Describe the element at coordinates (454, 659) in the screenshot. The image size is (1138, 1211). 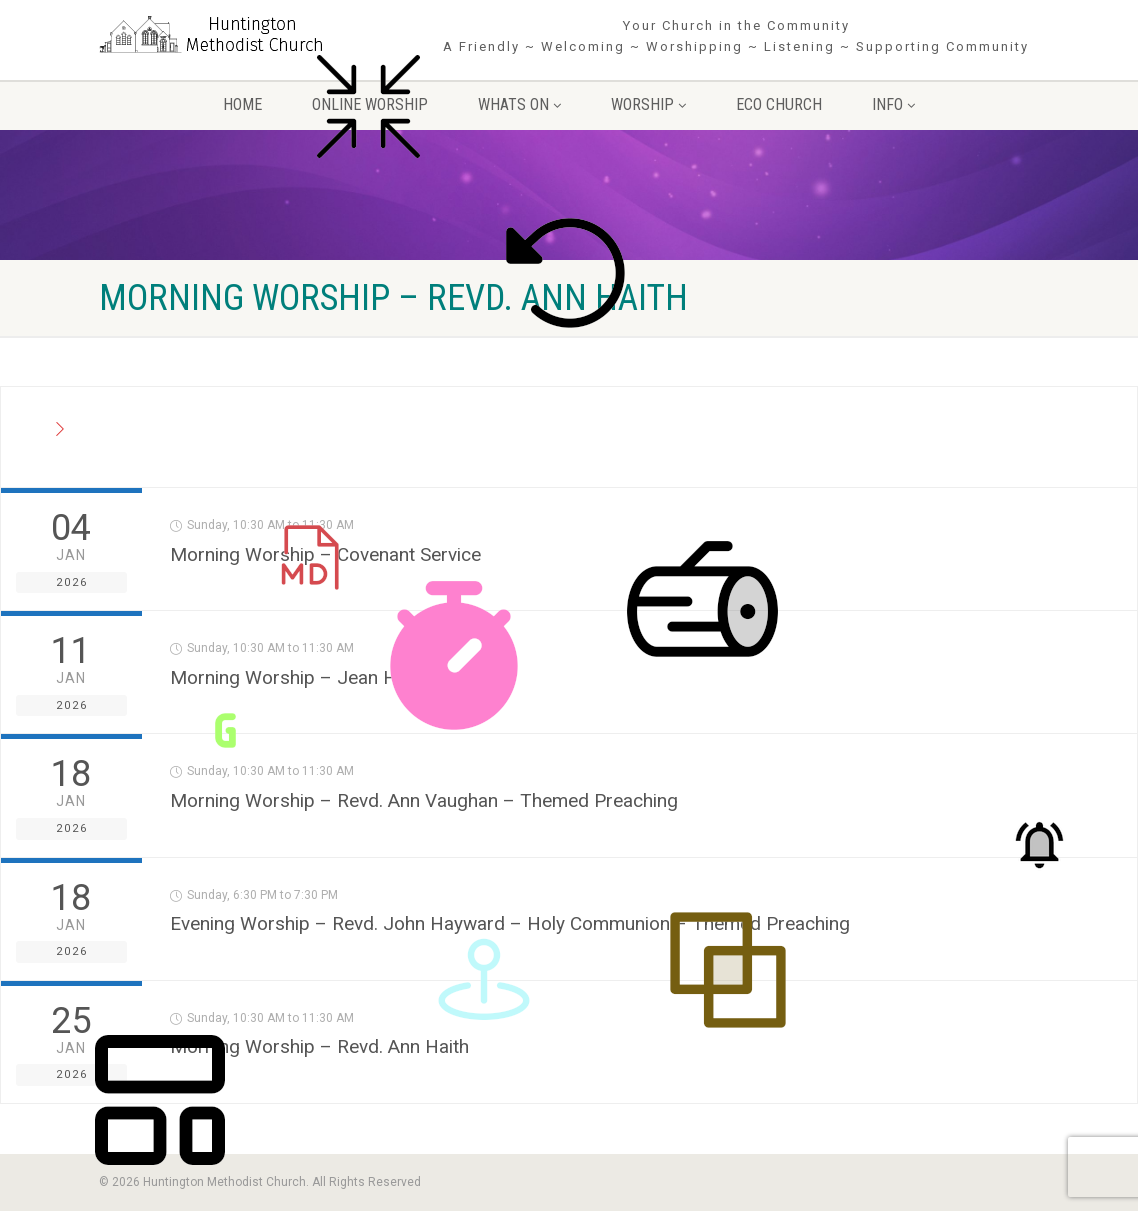
I see `start a timer or countdown` at that location.